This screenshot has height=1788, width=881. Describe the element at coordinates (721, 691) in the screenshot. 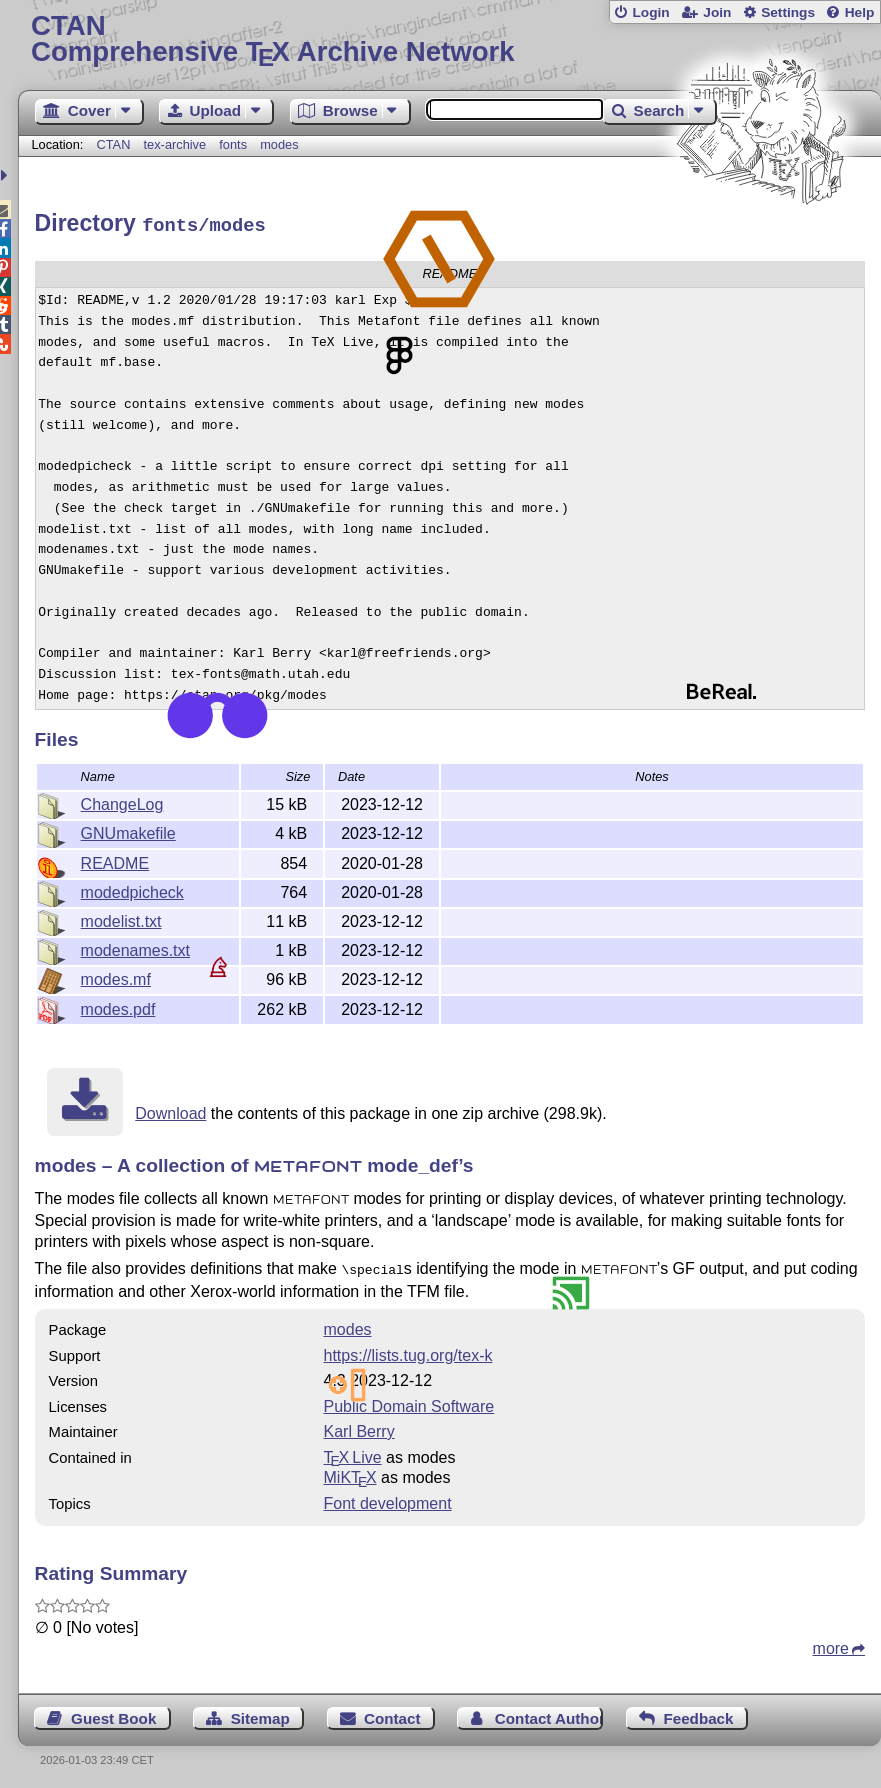

I see `open the BeReal app` at that location.